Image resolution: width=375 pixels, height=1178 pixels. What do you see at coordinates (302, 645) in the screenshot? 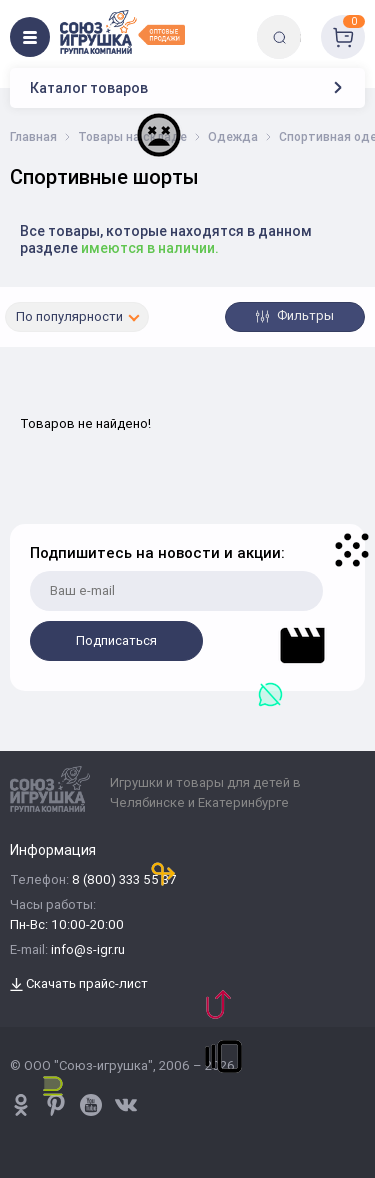
I see `access video or movie content` at bounding box center [302, 645].